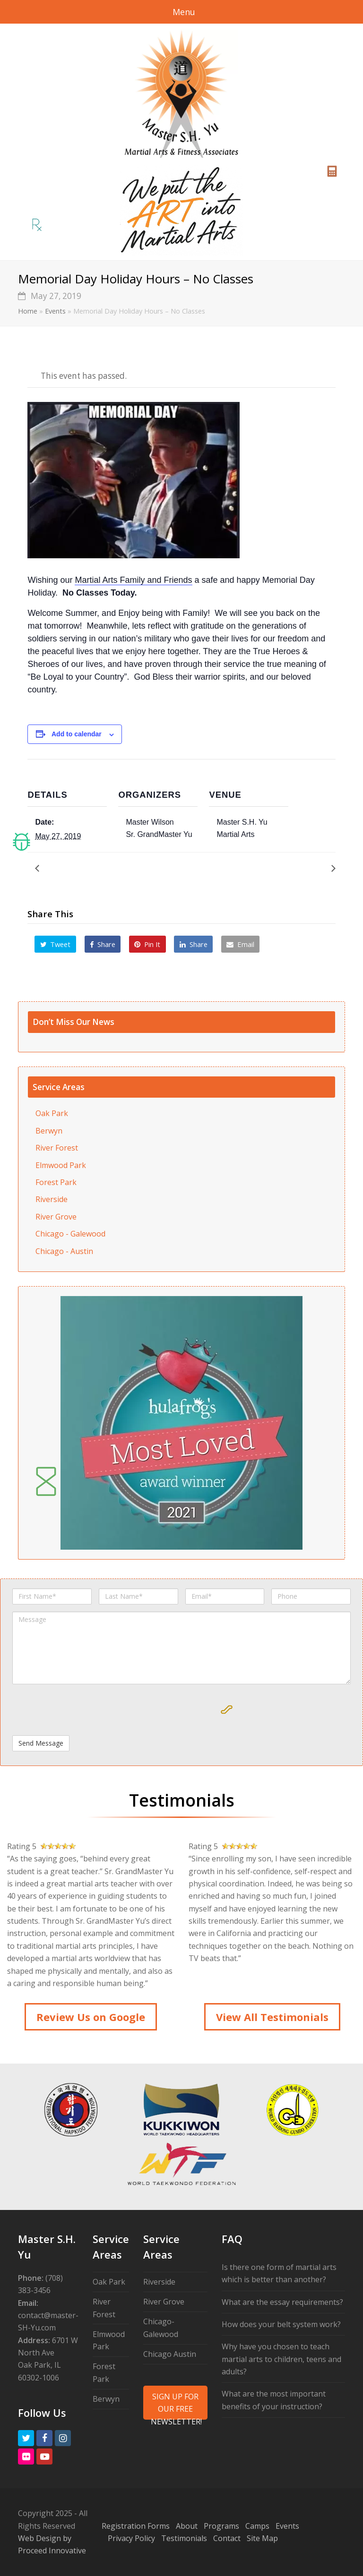 The image size is (363, 2576). What do you see at coordinates (332, 171) in the screenshot?
I see `open the calculator app` at bounding box center [332, 171].